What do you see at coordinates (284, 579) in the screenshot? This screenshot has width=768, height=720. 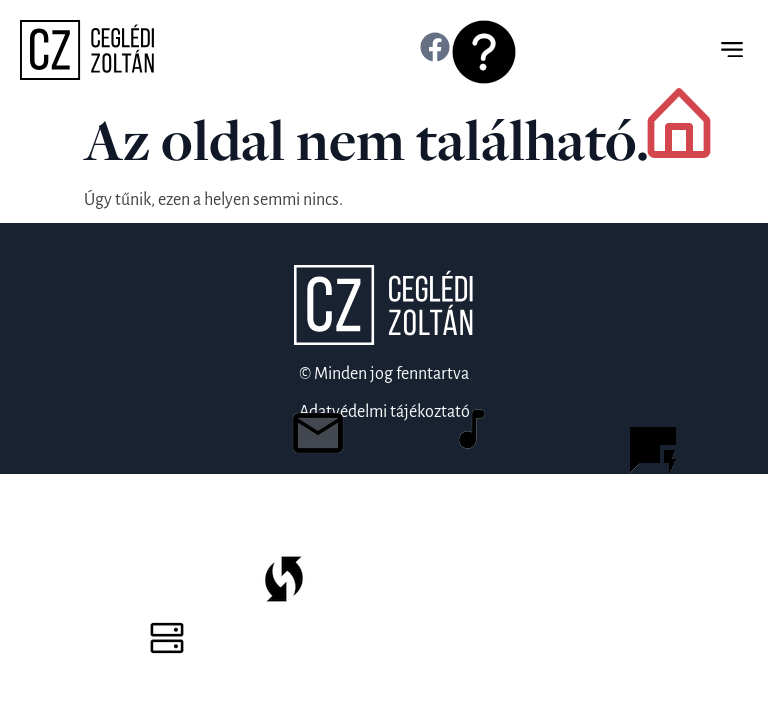 I see `initiate wifi protected setup (WPS) connection` at bounding box center [284, 579].